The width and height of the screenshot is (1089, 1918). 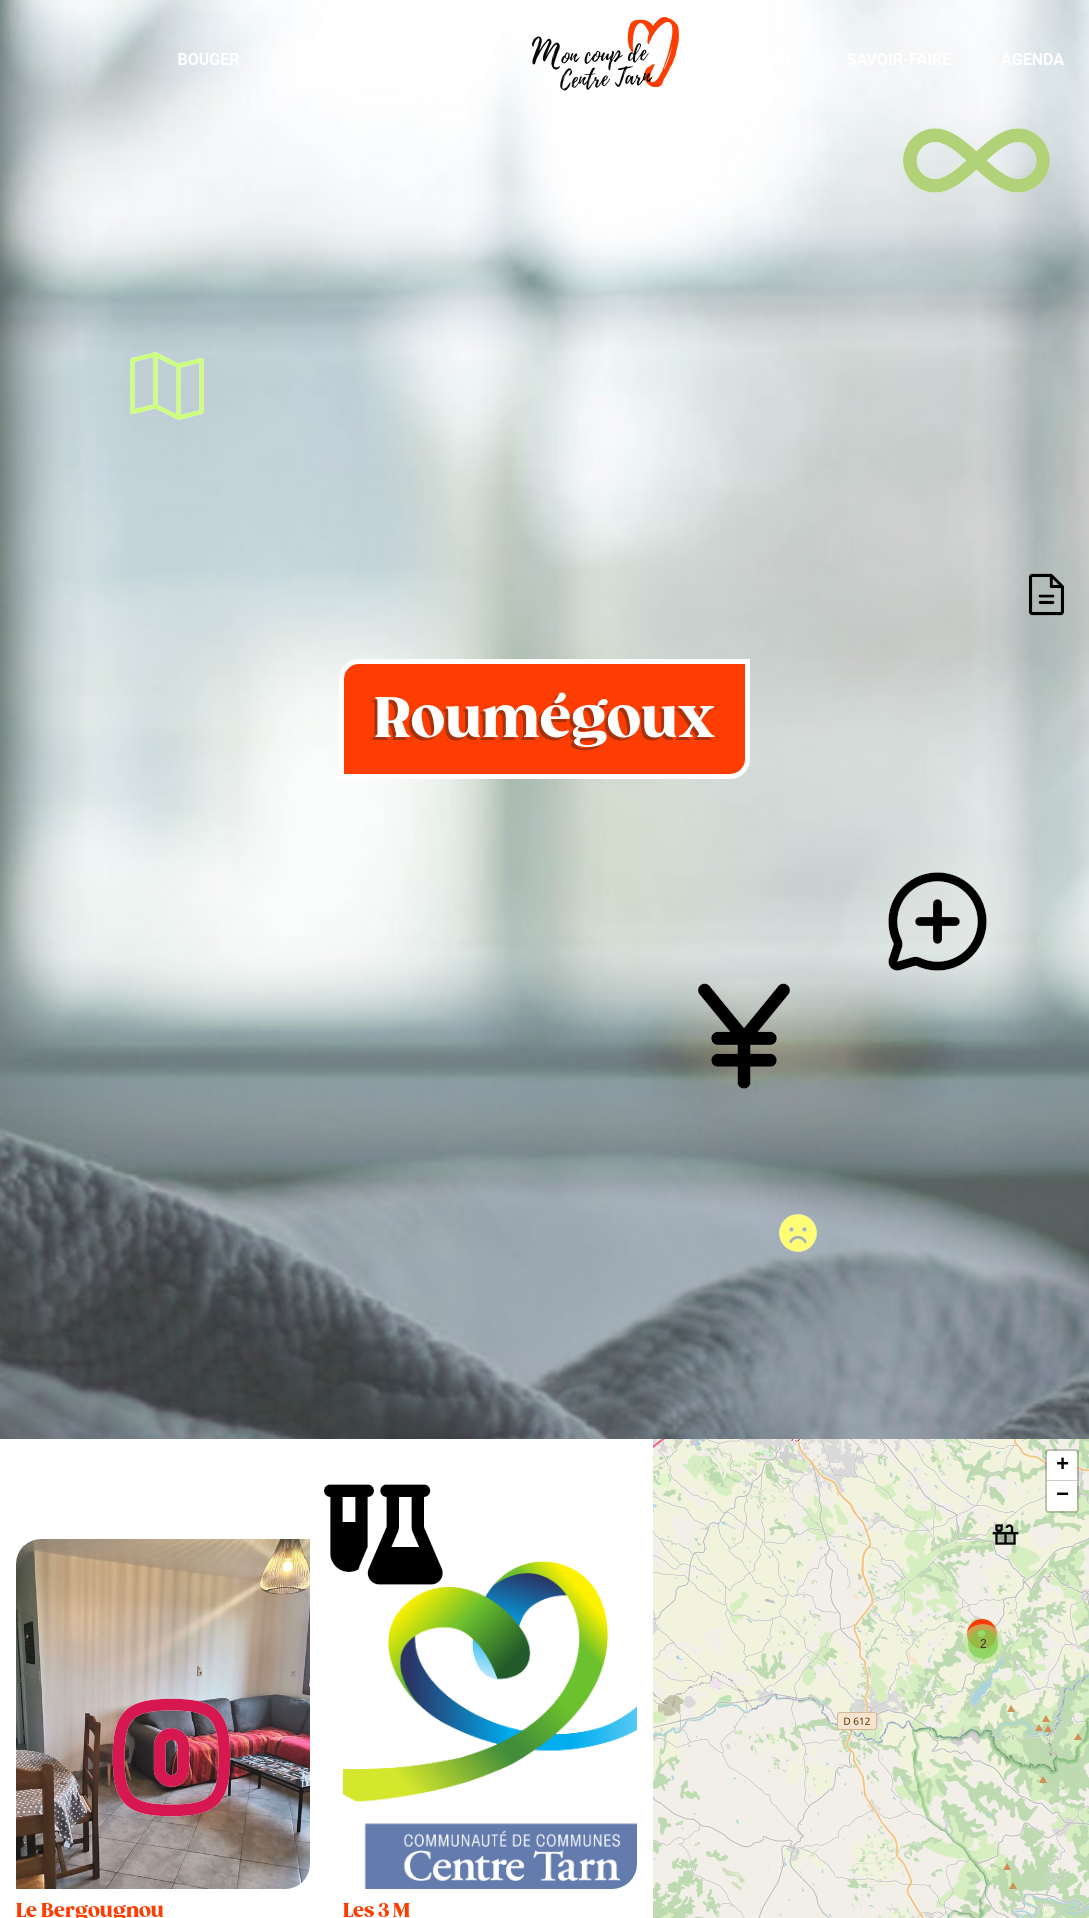 What do you see at coordinates (386, 1534) in the screenshot?
I see `access laboratory or science tools` at bounding box center [386, 1534].